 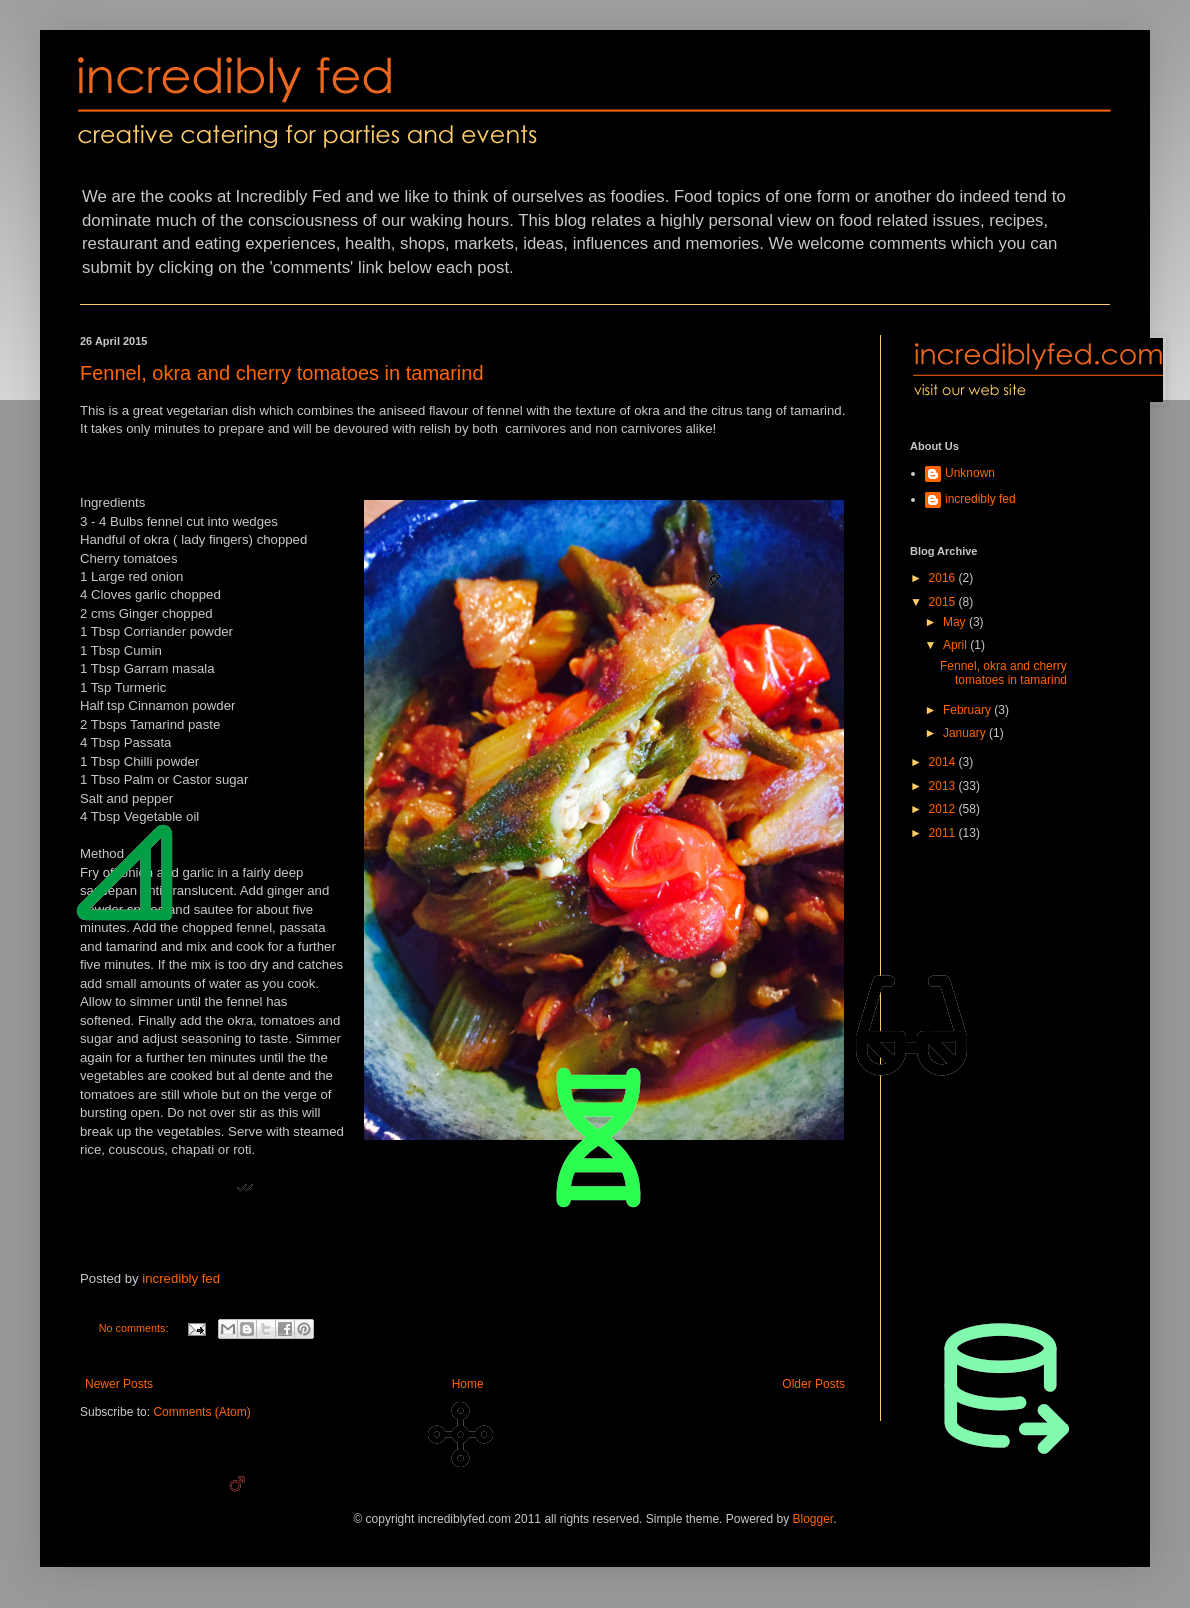 I want to click on access beach or vacation-related features, so click(x=715, y=580).